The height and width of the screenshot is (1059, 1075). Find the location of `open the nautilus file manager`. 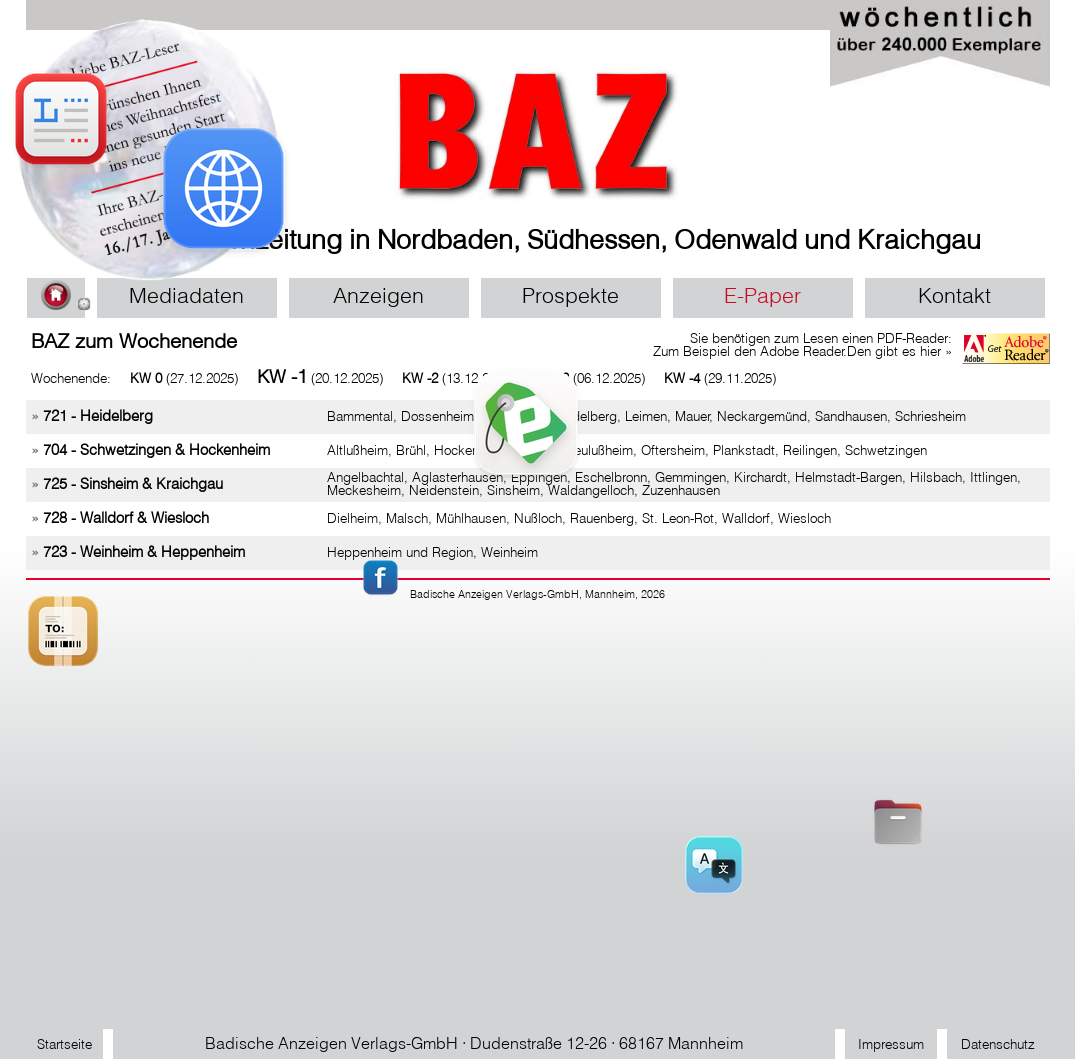

open the nautilus file manager is located at coordinates (898, 822).